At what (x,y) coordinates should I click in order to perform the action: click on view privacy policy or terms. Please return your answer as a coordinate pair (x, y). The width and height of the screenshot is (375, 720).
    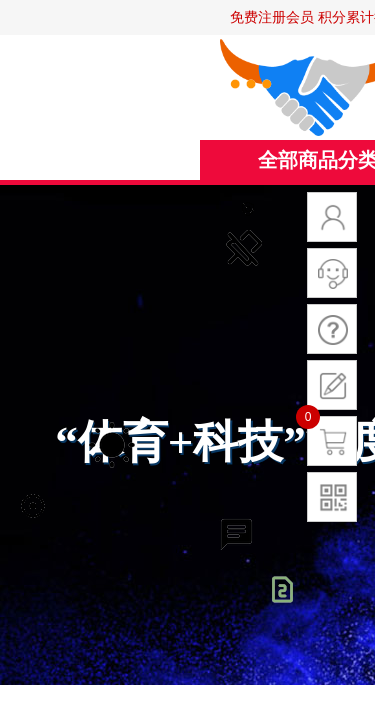
    Looking at the image, I should click on (248, 209).